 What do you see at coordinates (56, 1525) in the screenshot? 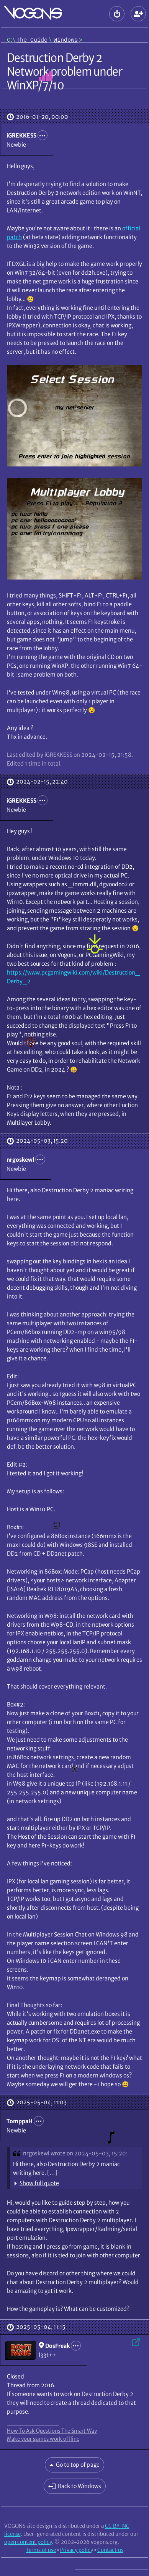
I see `collapse all expanded items in a tree view` at bounding box center [56, 1525].